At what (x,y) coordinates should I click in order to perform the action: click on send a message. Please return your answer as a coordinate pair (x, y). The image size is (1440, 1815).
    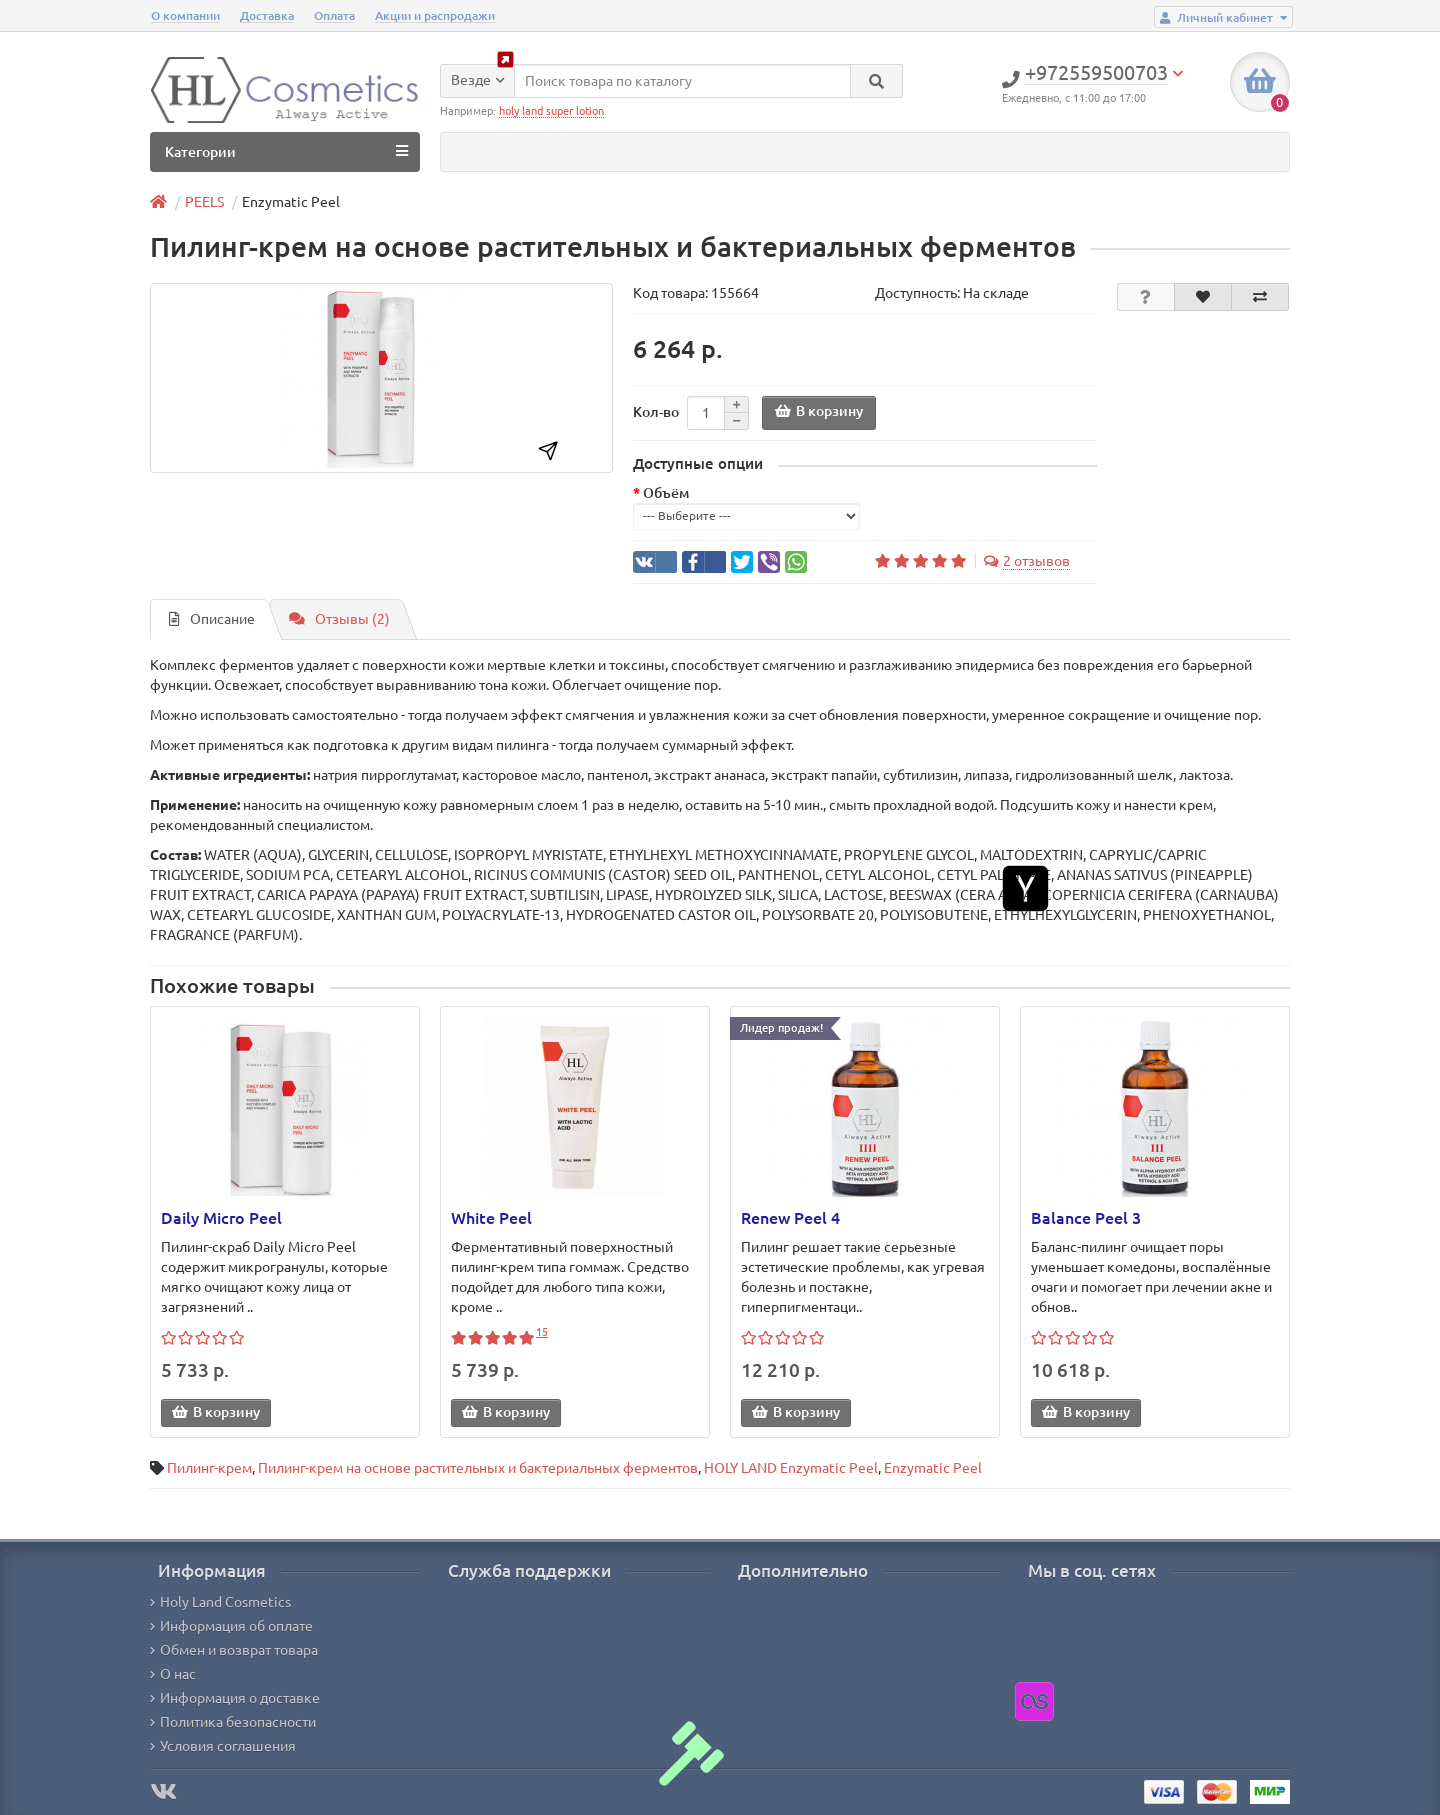
    Looking at the image, I should click on (548, 451).